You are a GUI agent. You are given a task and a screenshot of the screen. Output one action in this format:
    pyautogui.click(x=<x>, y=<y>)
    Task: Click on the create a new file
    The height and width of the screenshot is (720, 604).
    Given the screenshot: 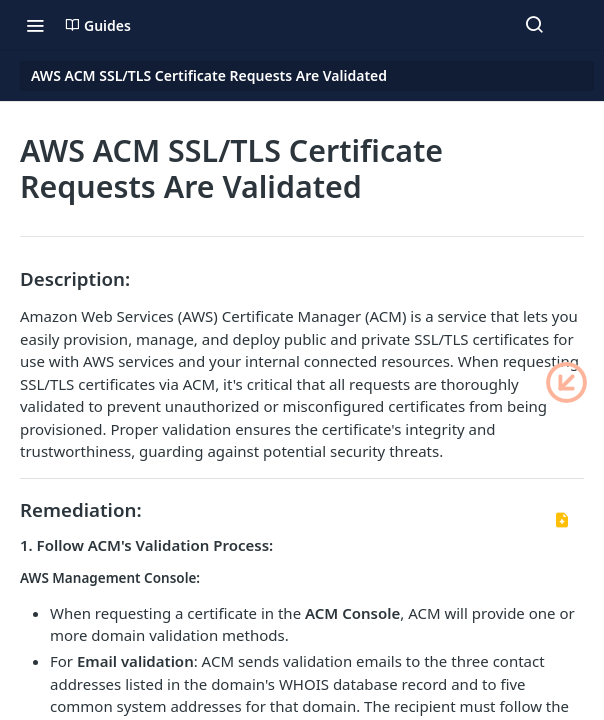 What is the action you would take?
    pyautogui.click(x=562, y=520)
    